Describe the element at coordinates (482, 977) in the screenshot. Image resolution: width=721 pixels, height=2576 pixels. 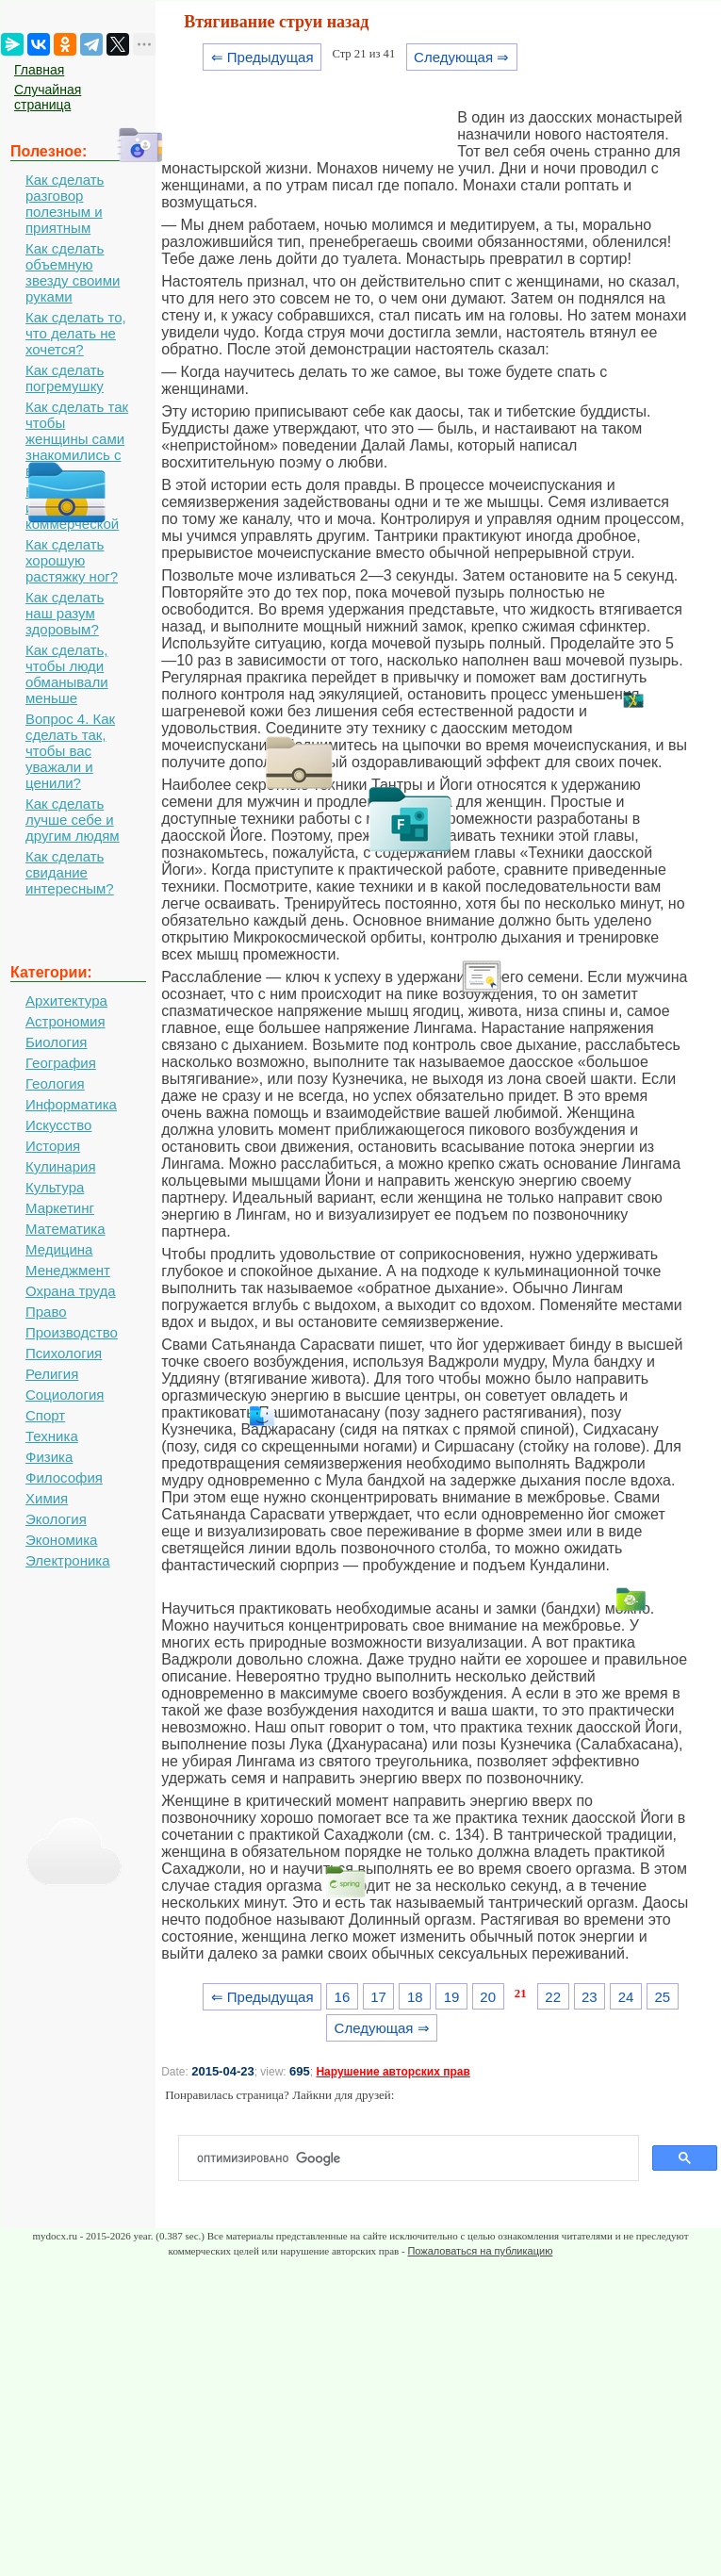
I see `indicates a certificate or credential file` at that location.